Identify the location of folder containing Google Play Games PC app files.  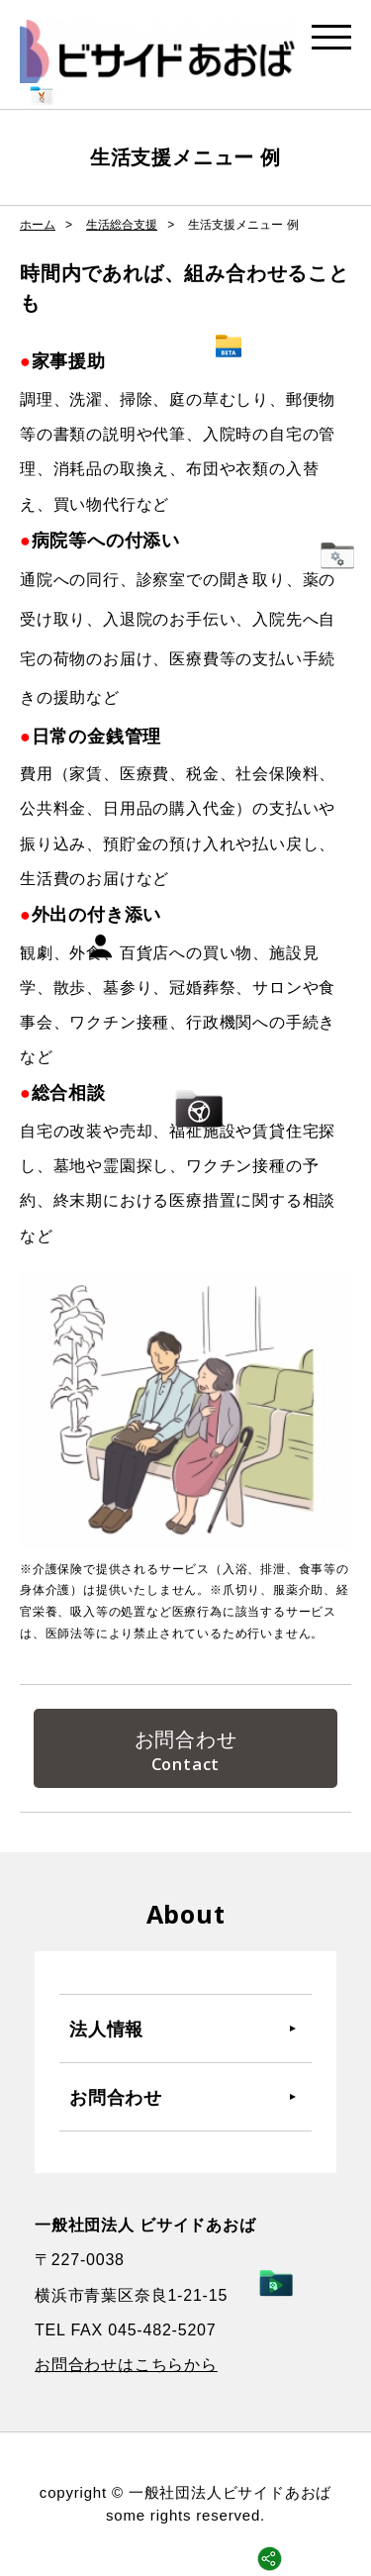
(276, 2284).